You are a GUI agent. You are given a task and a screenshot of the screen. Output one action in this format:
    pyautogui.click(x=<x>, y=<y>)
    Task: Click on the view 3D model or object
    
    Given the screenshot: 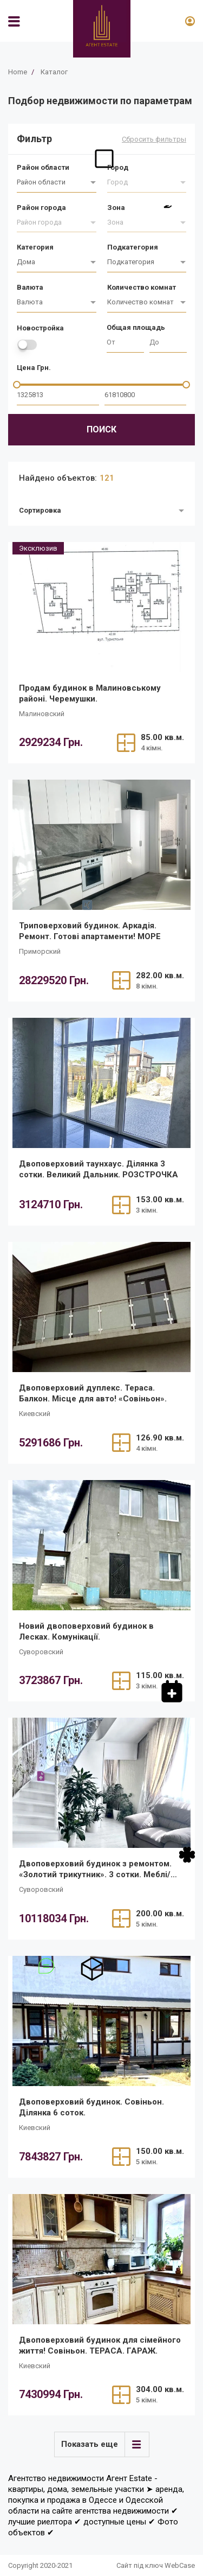 What is the action you would take?
    pyautogui.click(x=92, y=1969)
    